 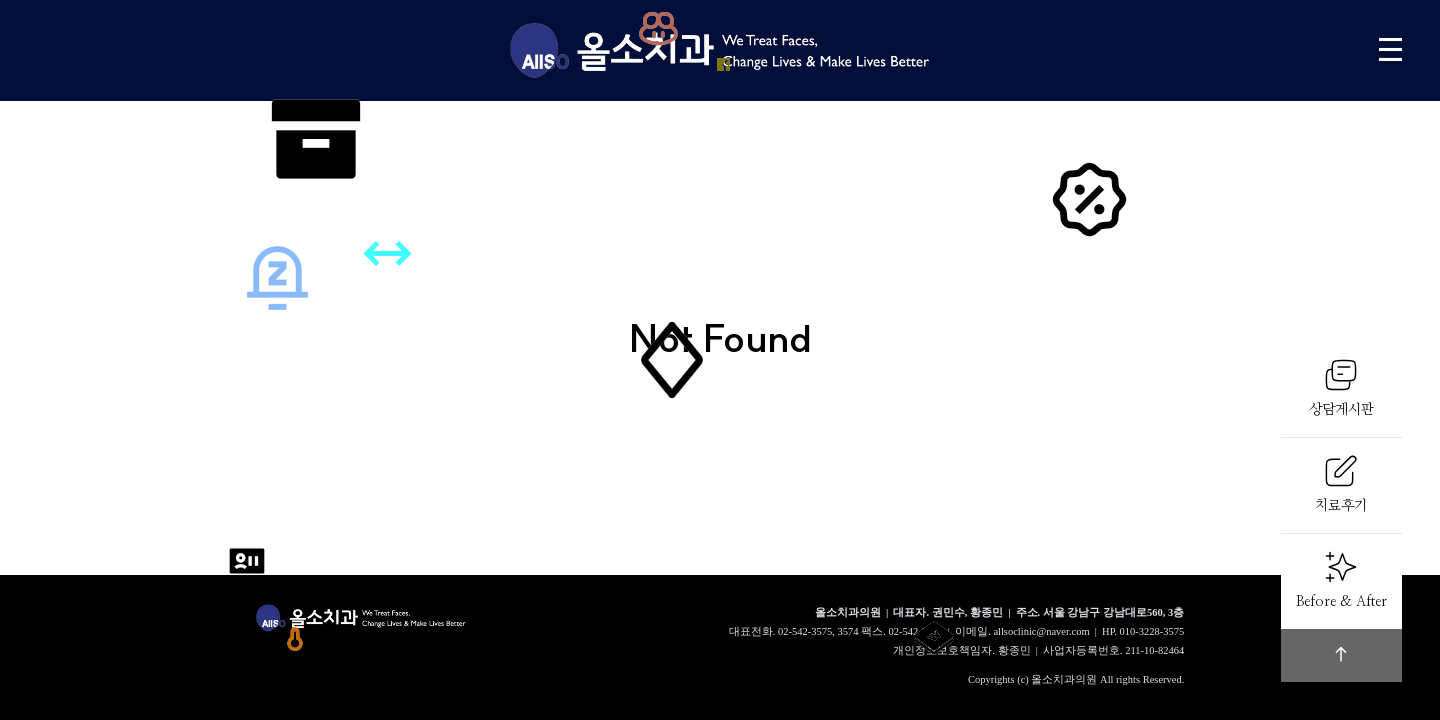 I want to click on archive this item, so click(x=316, y=139).